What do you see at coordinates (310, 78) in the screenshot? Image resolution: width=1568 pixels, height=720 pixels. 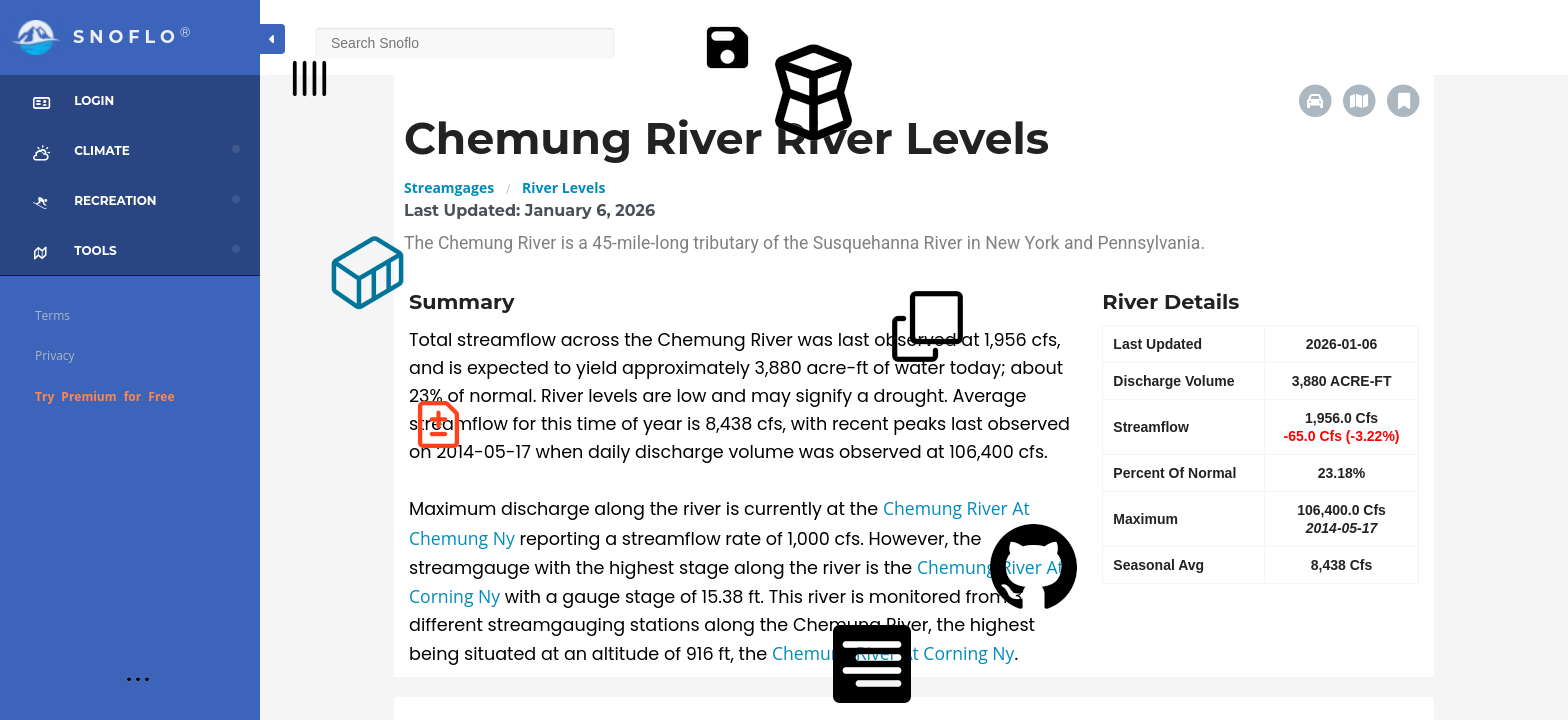 I see `indicates a count or tally of four` at bounding box center [310, 78].